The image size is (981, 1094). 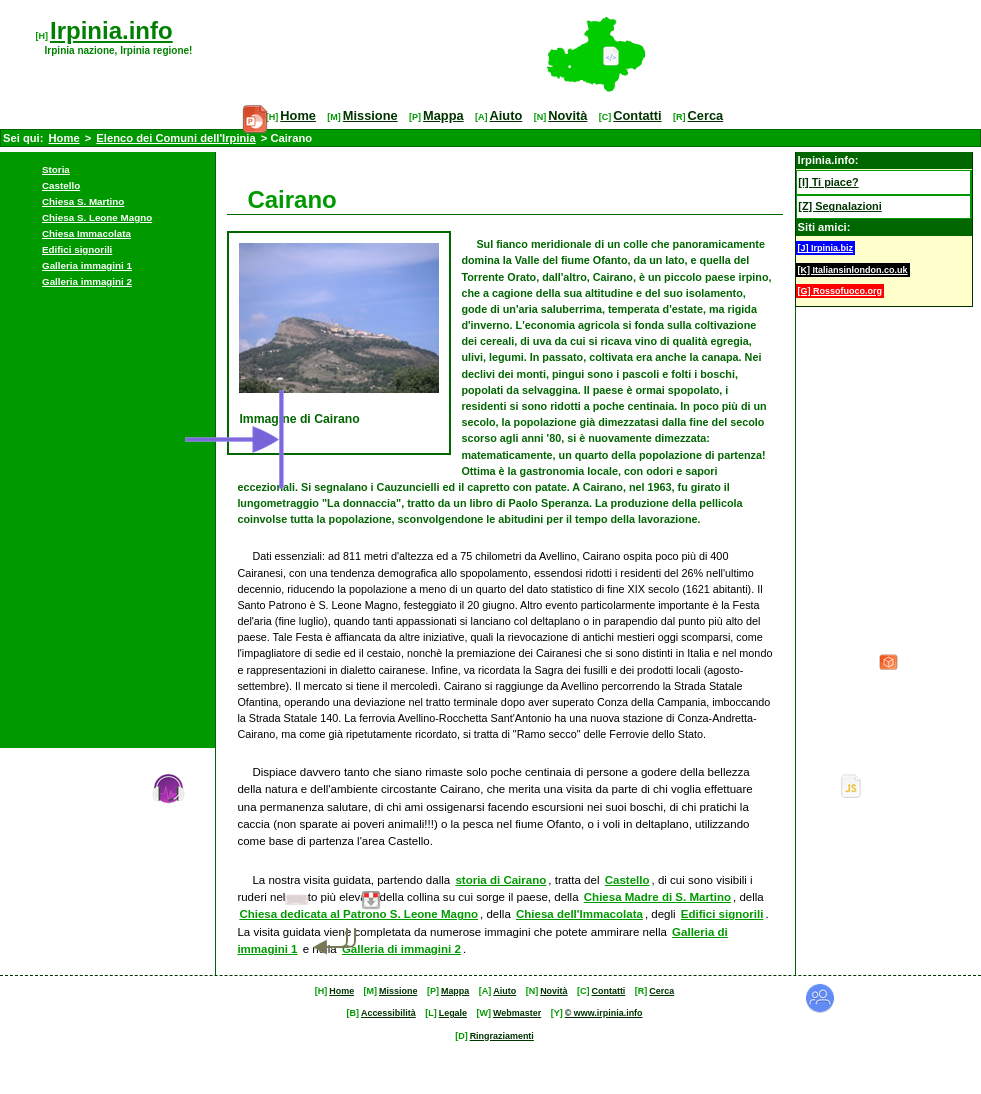 I want to click on a javascript file in your file system, so click(x=851, y=786).